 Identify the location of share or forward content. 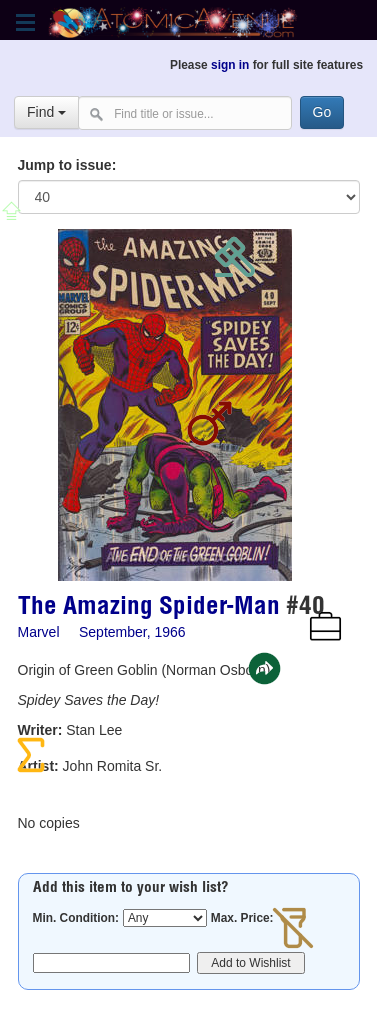
(264, 668).